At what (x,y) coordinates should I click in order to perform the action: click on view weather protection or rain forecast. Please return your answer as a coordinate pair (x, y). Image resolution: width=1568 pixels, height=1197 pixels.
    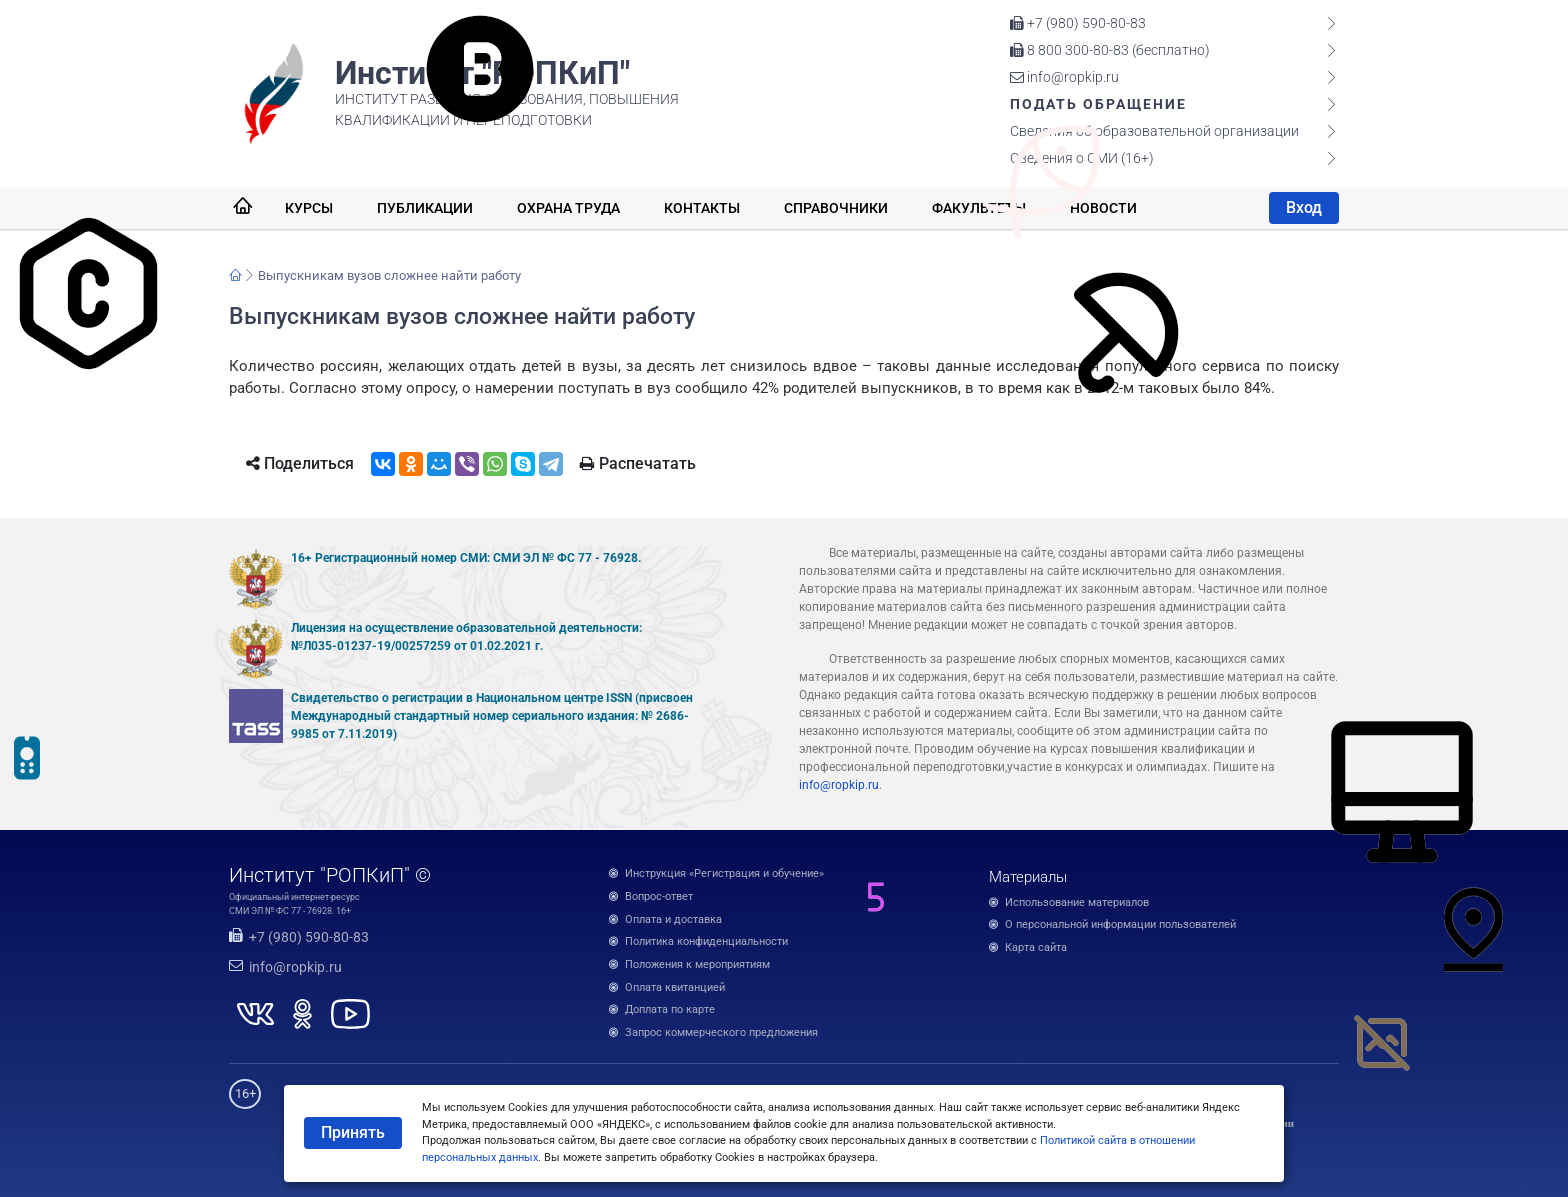
    Looking at the image, I should click on (1125, 326).